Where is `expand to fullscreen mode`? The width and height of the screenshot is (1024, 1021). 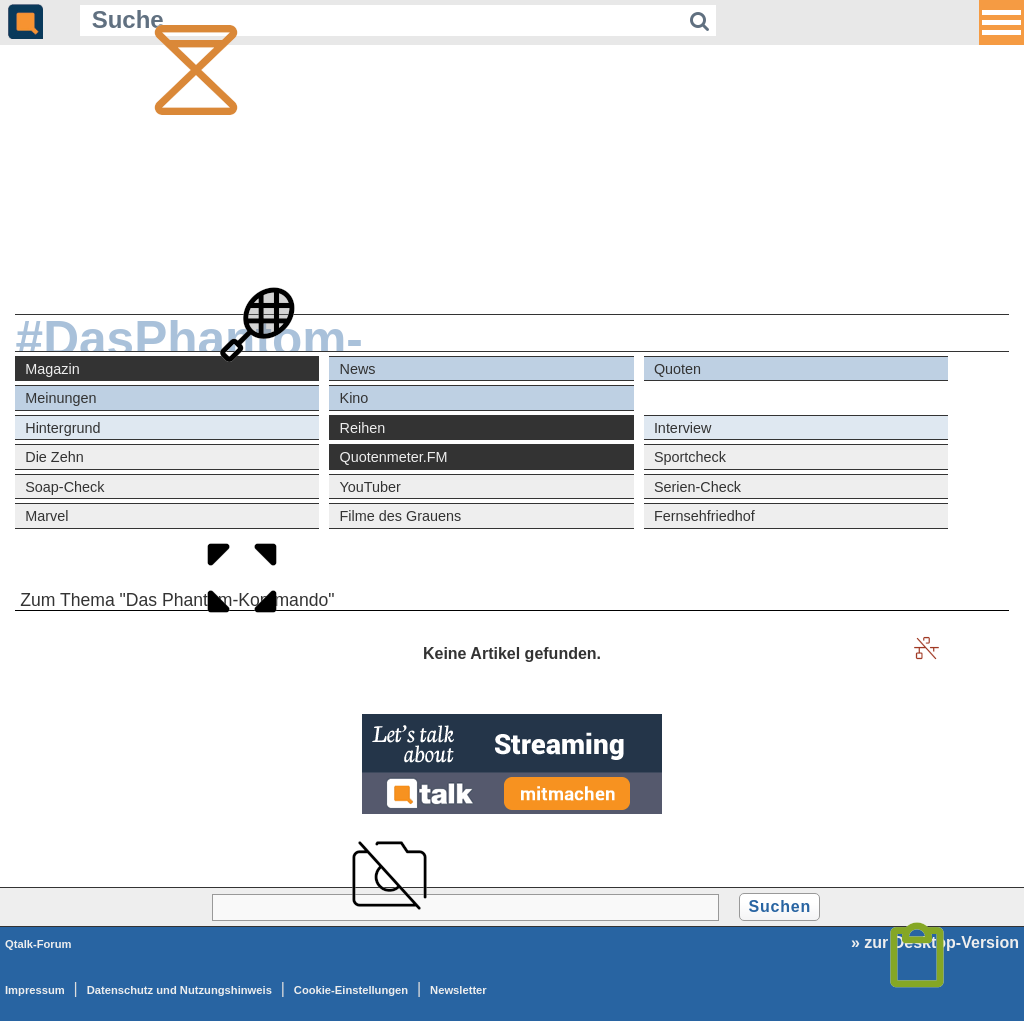
expand to fullscreen mode is located at coordinates (242, 578).